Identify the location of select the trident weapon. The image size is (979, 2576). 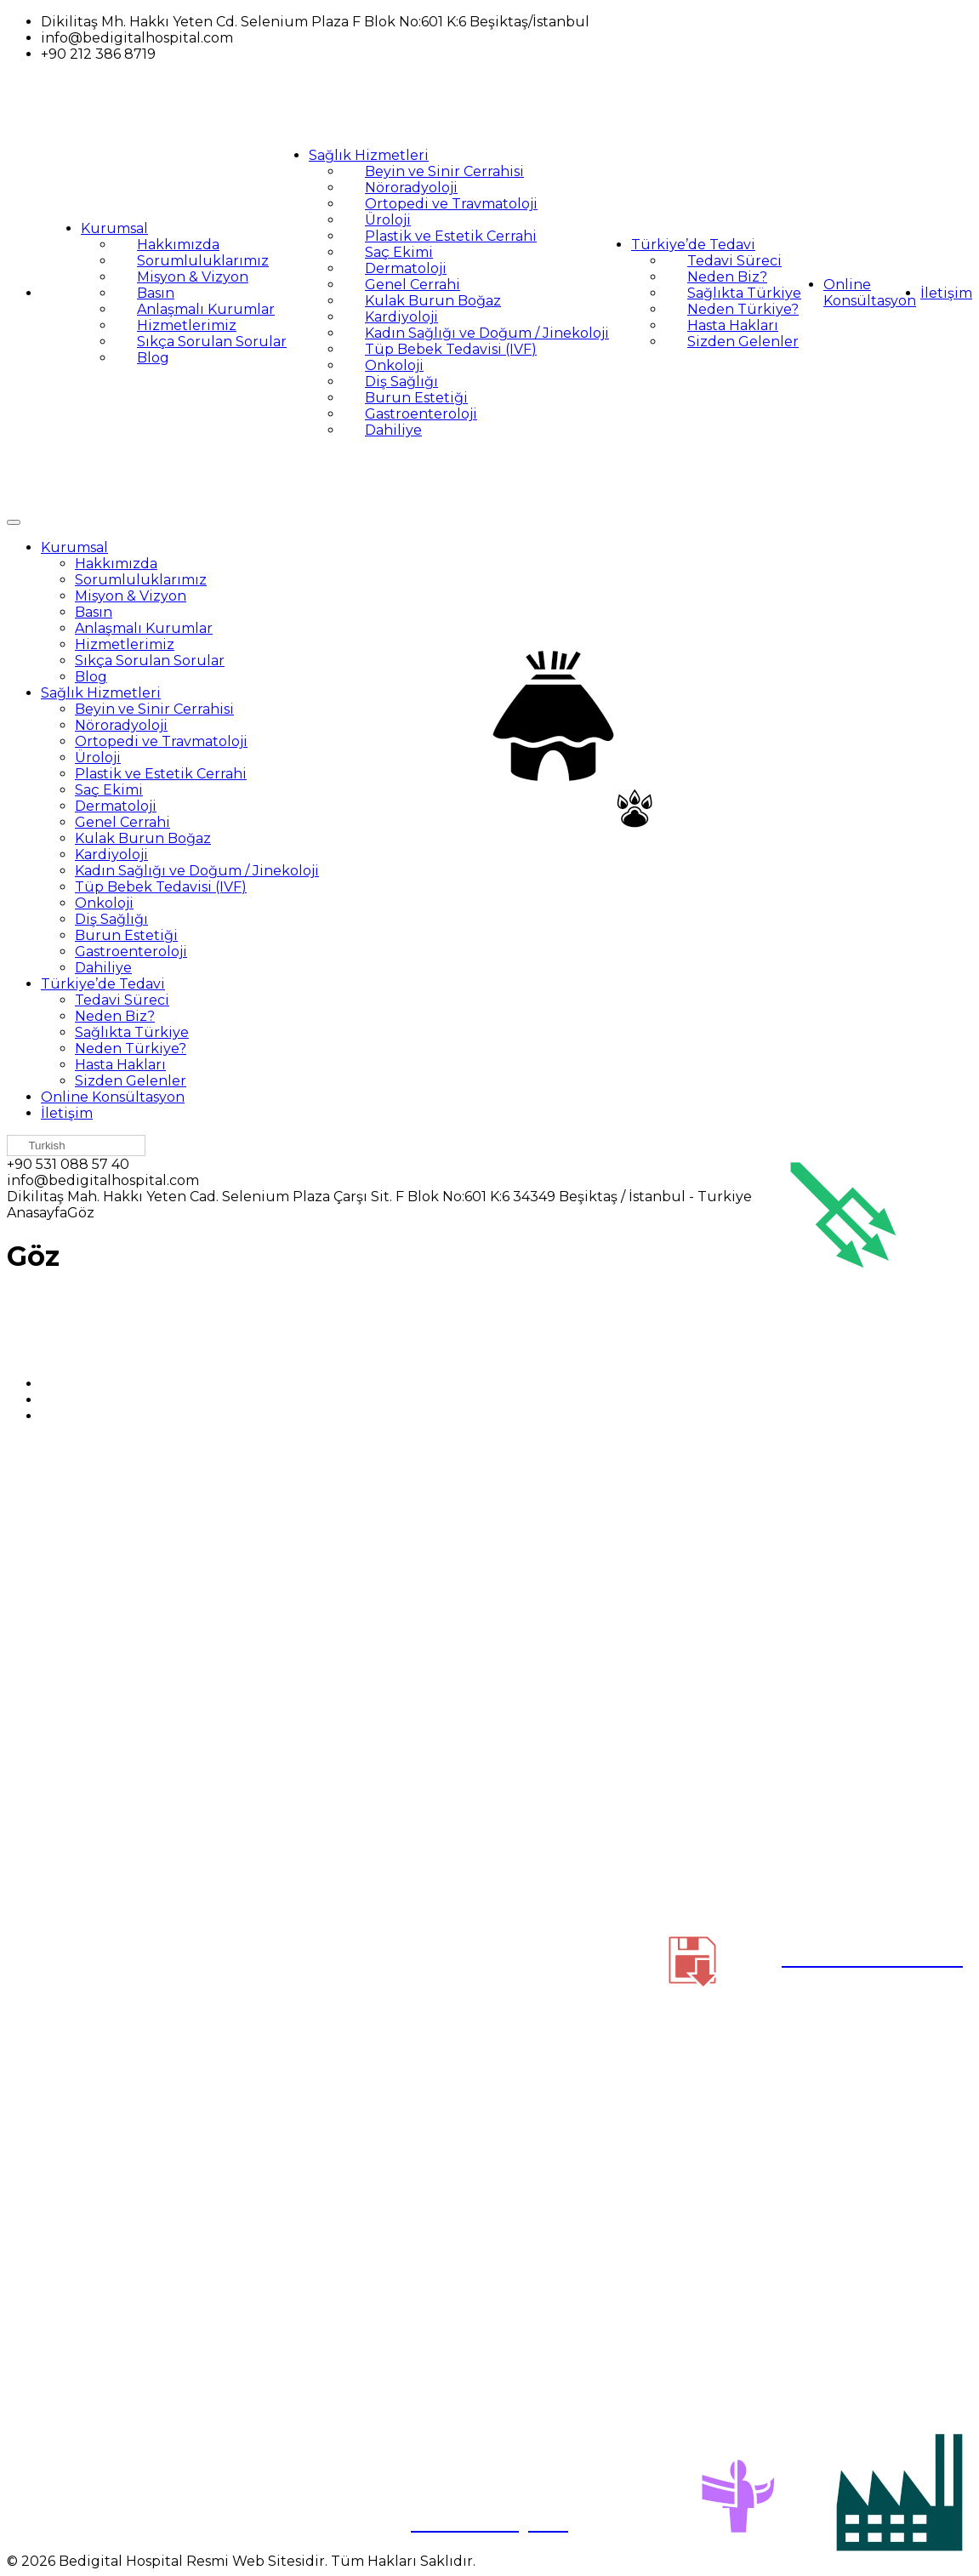
(843, 1215).